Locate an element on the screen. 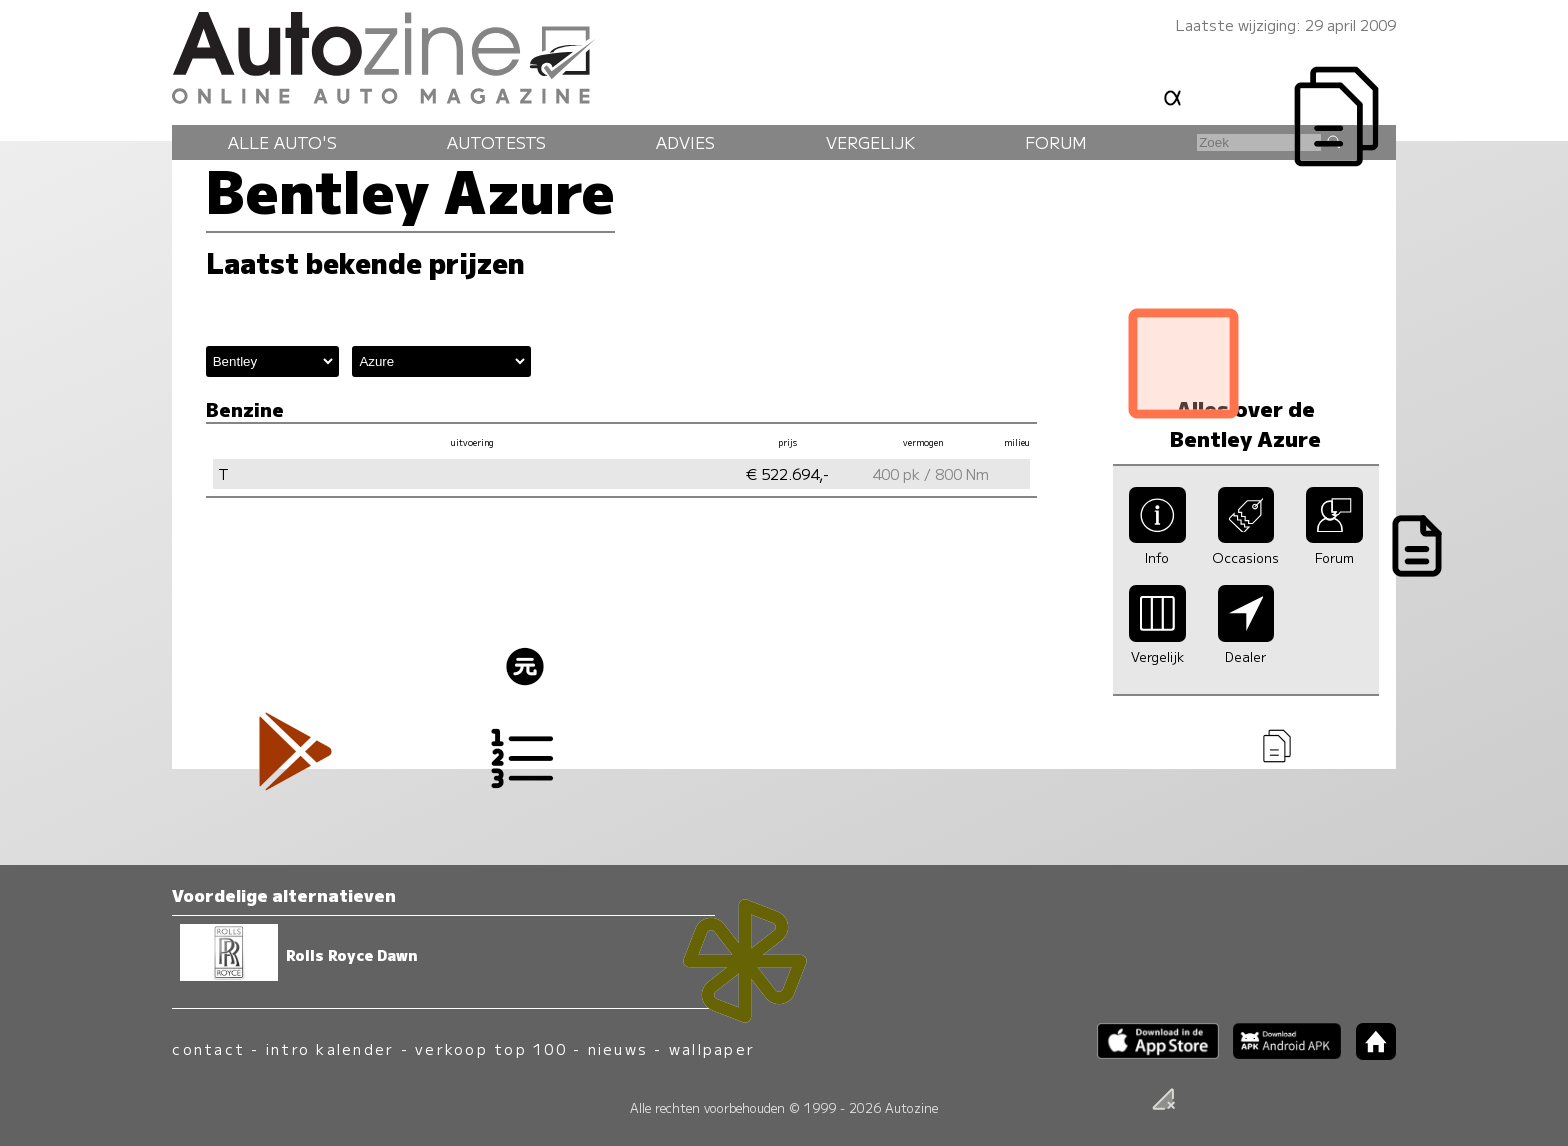 The image size is (1568, 1146). view all documents is located at coordinates (1277, 746).